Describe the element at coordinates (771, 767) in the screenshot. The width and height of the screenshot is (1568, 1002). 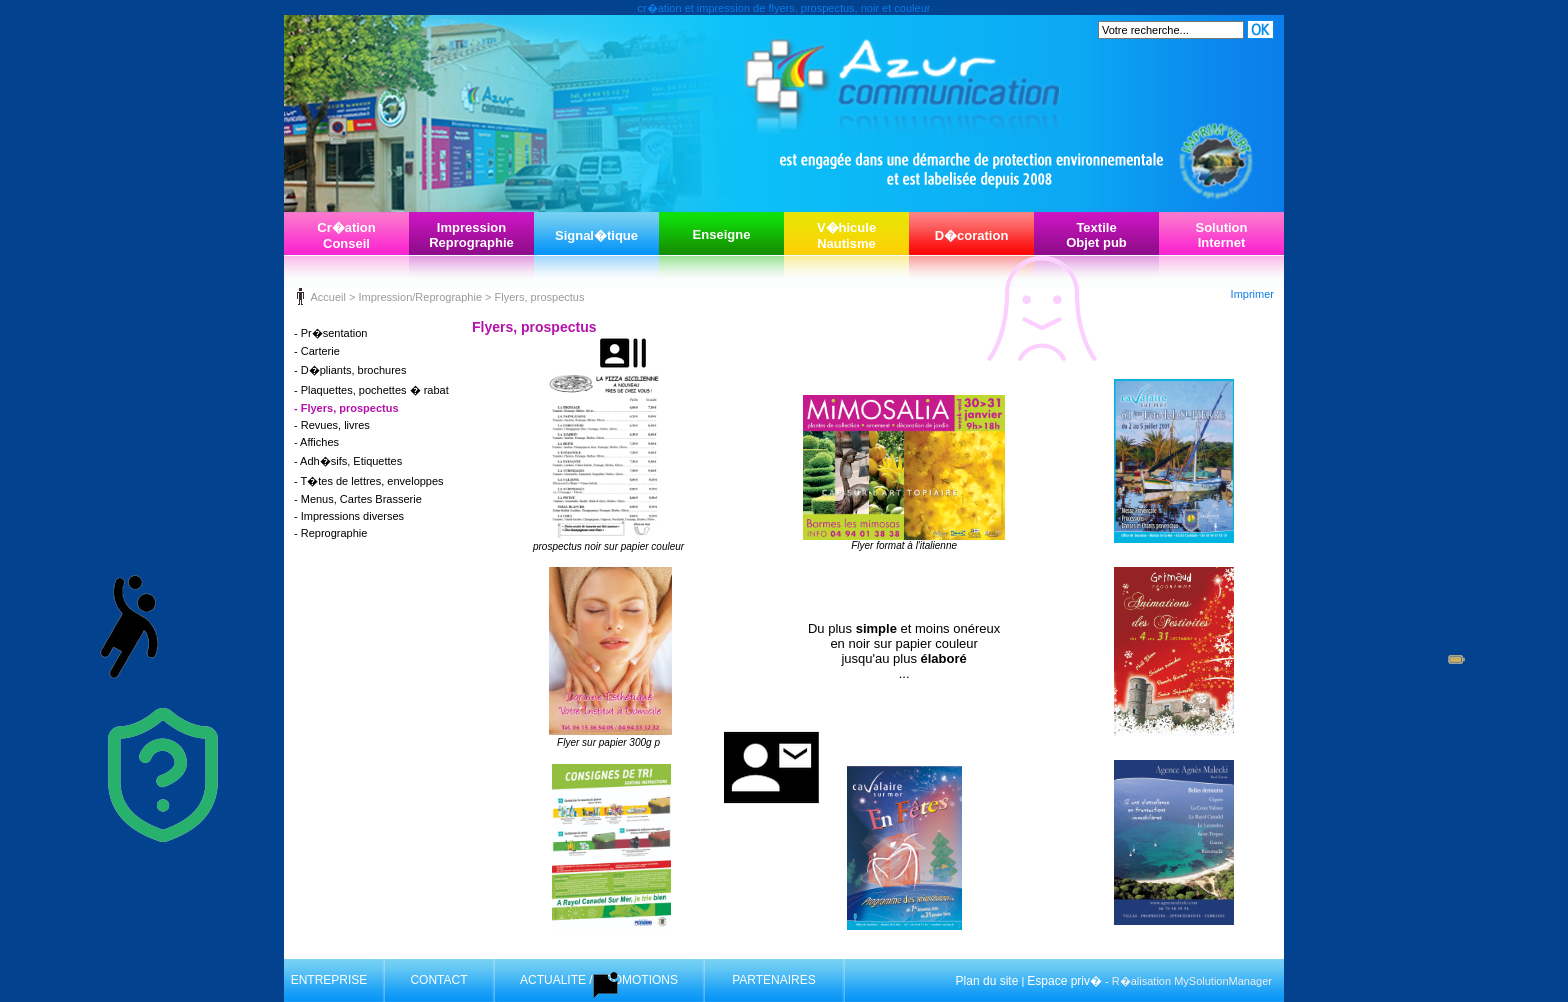
I see `access contact information via email` at that location.